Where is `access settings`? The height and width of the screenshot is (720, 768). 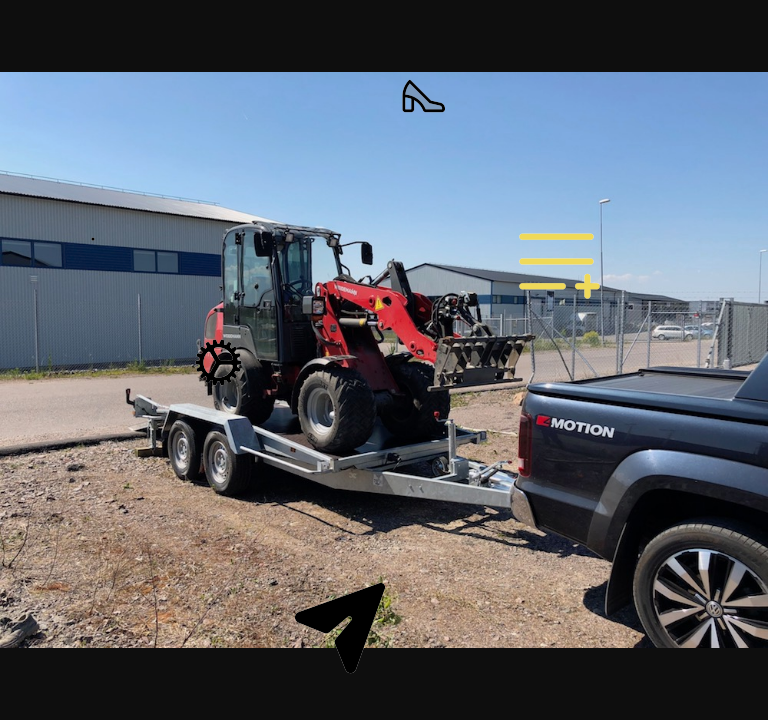
access settings is located at coordinates (218, 362).